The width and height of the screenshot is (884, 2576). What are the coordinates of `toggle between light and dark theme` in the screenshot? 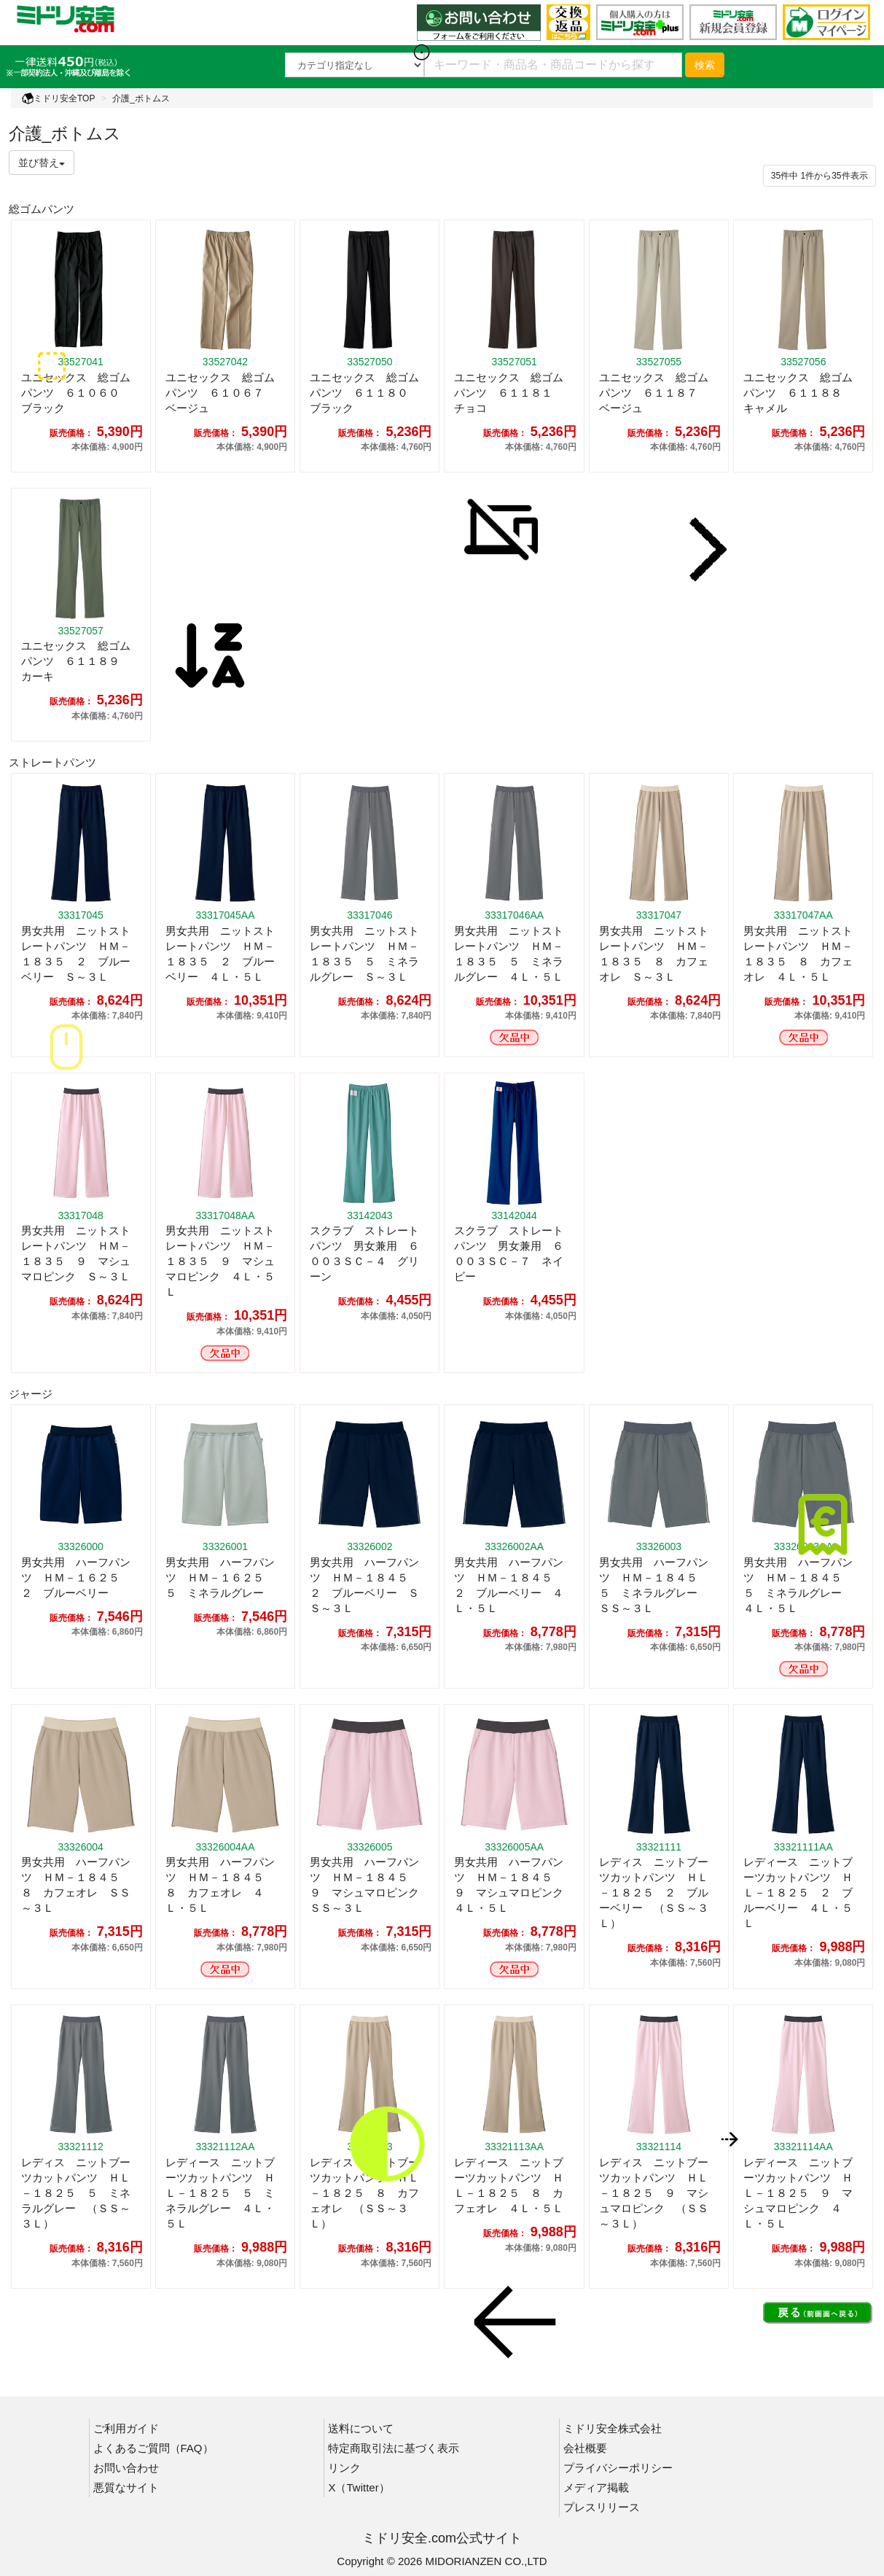 It's located at (387, 2144).